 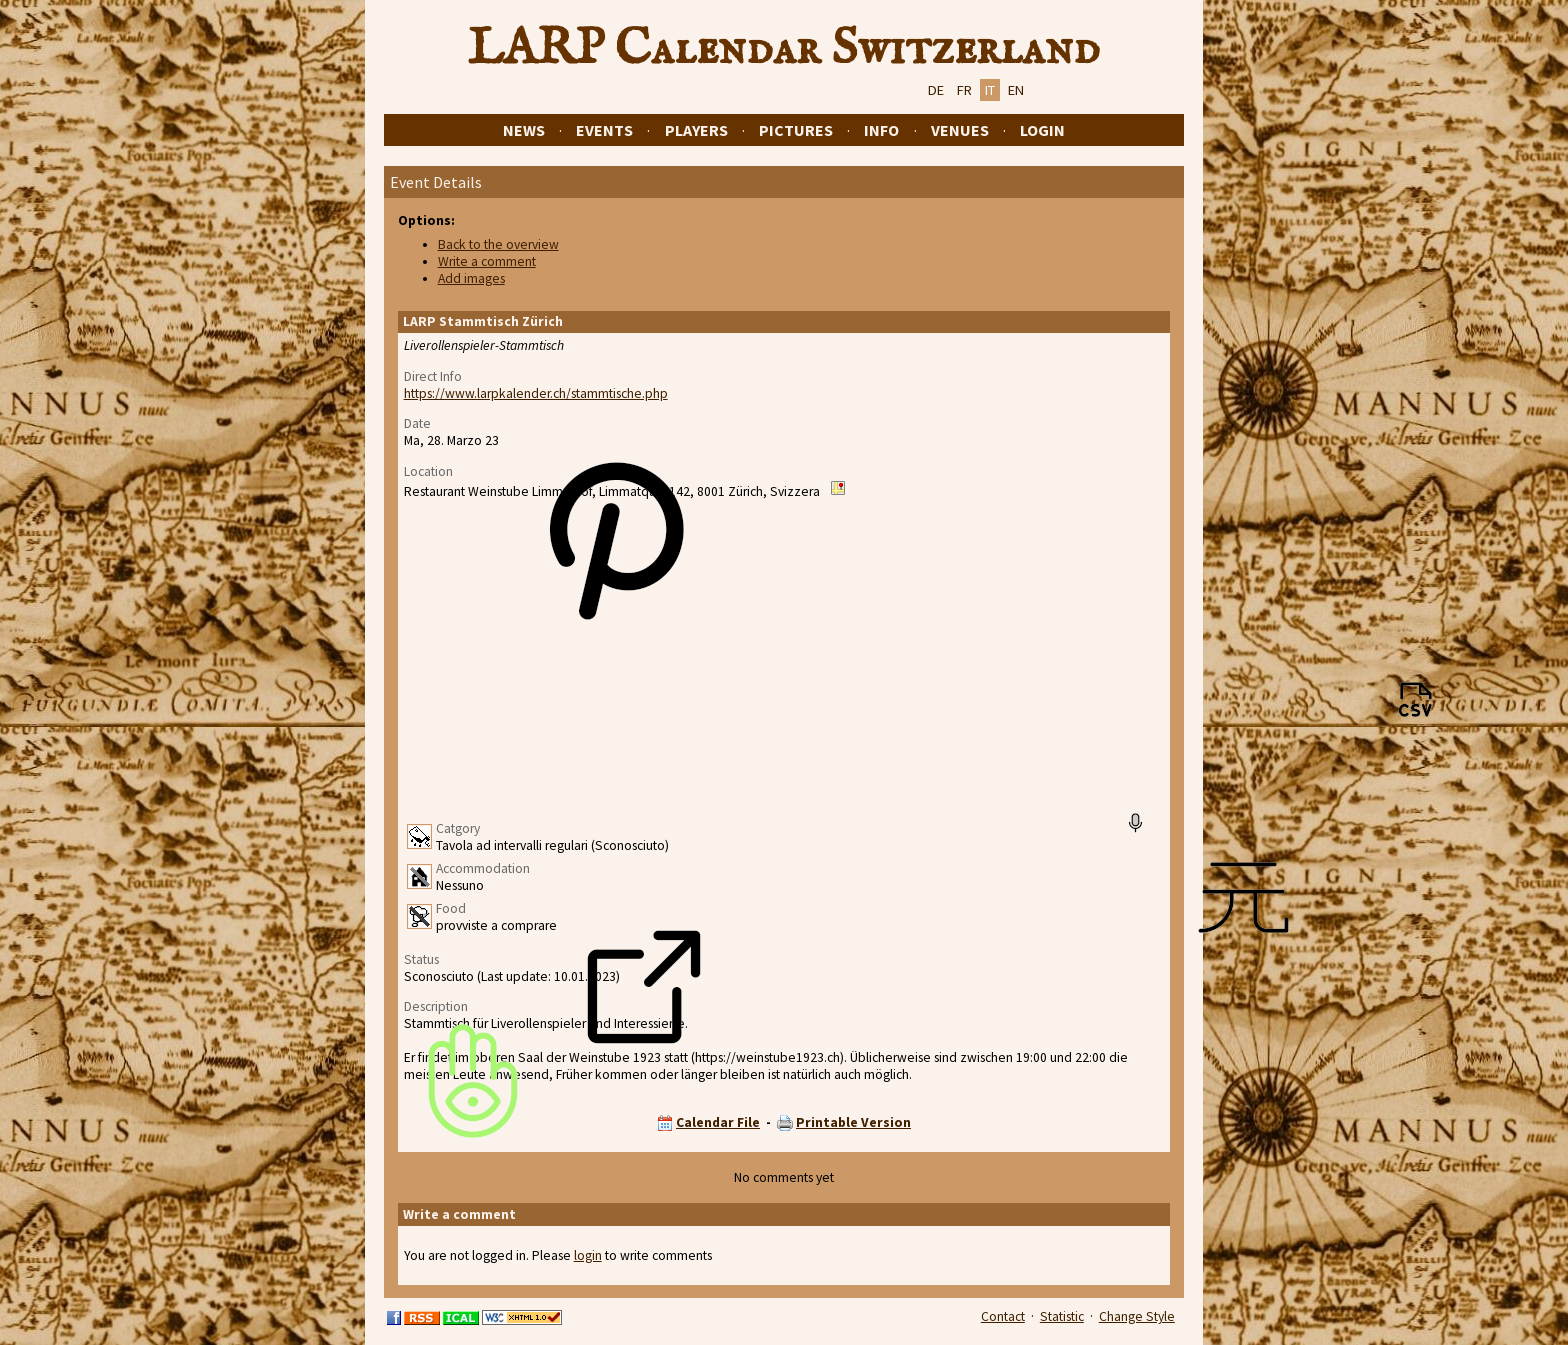 I want to click on tap to start voice recording, so click(x=1135, y=822).